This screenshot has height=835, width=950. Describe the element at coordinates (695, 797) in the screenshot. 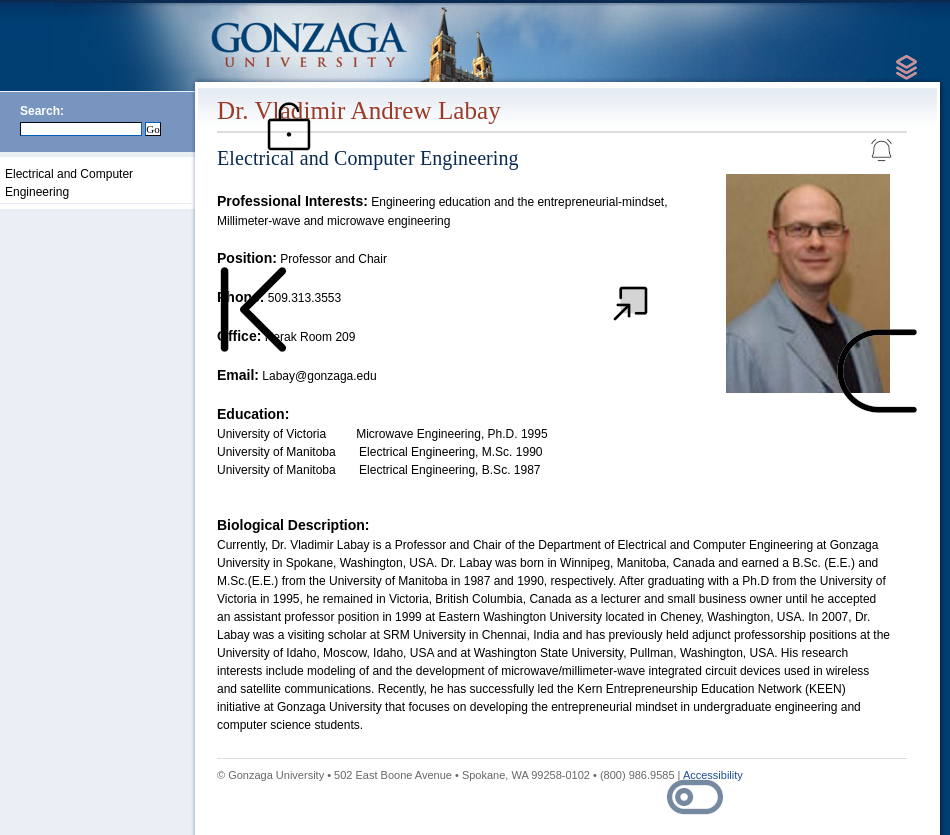

I see `toggle switch in off position` at that location.